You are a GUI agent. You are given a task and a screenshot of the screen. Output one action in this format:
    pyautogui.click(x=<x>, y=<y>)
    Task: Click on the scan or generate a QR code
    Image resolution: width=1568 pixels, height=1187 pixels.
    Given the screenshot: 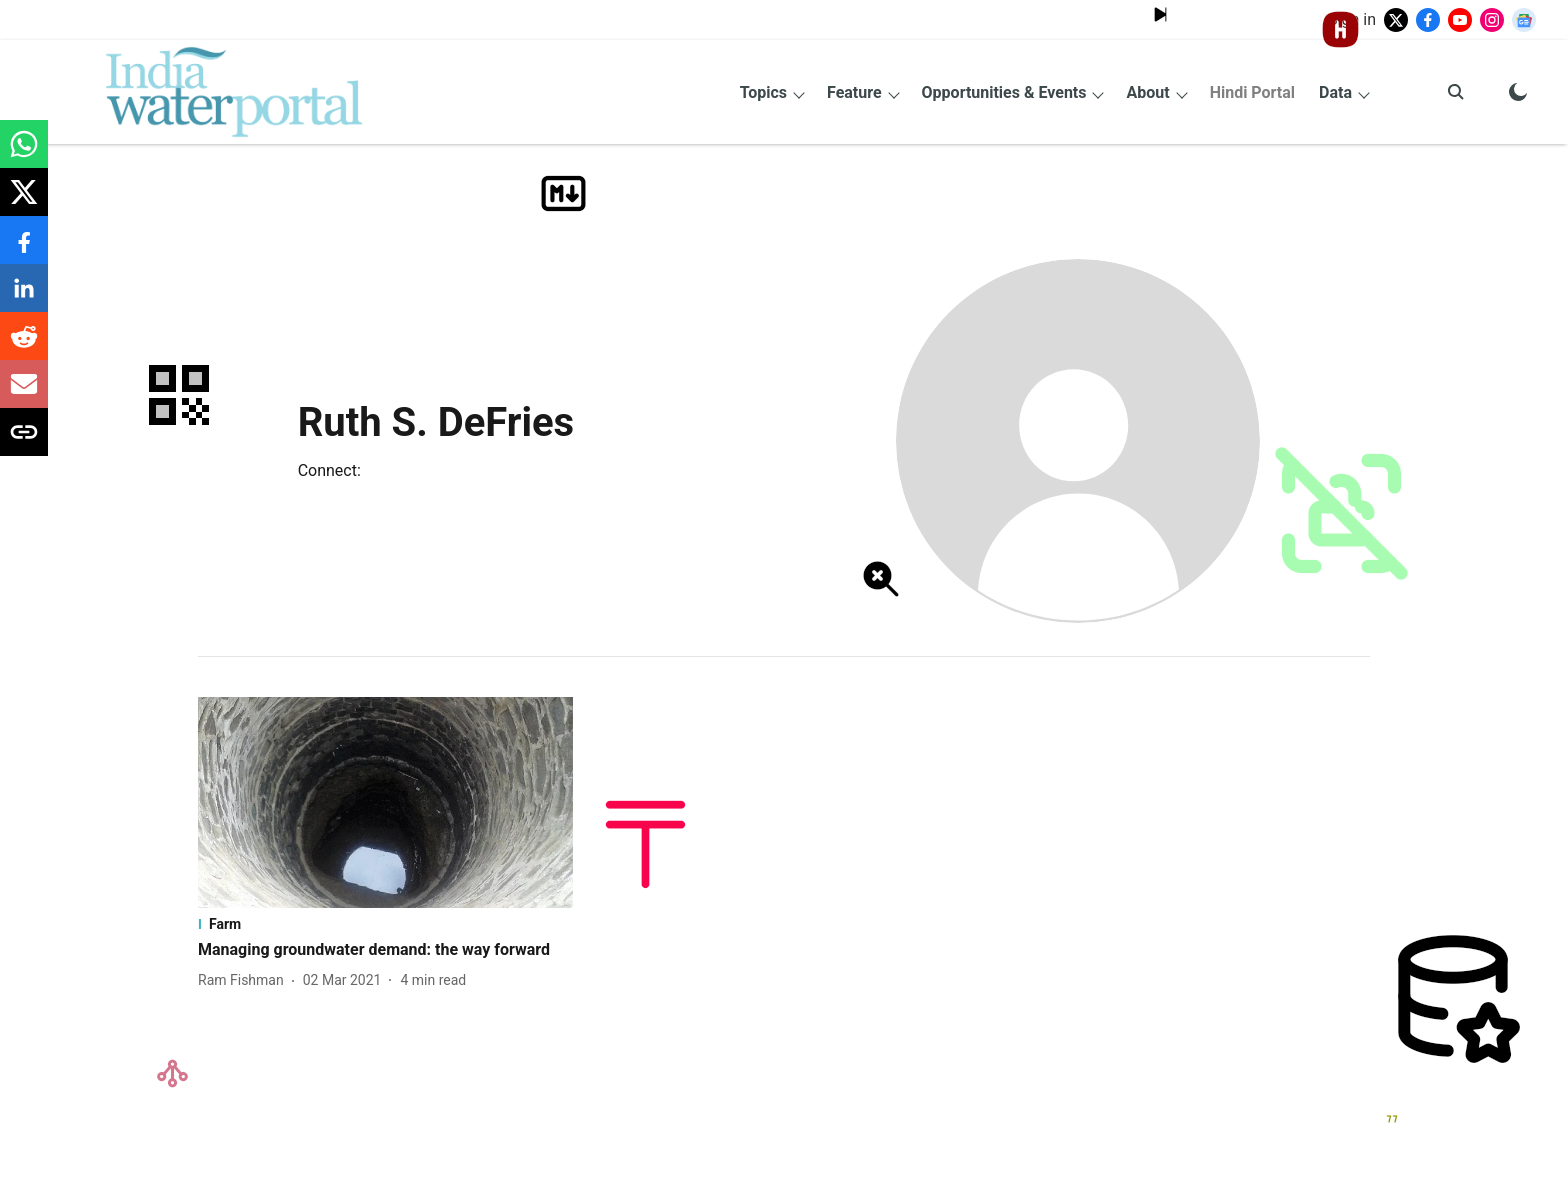 What is the action you would take?
    pyautogui.click(x=179, y=395)
    